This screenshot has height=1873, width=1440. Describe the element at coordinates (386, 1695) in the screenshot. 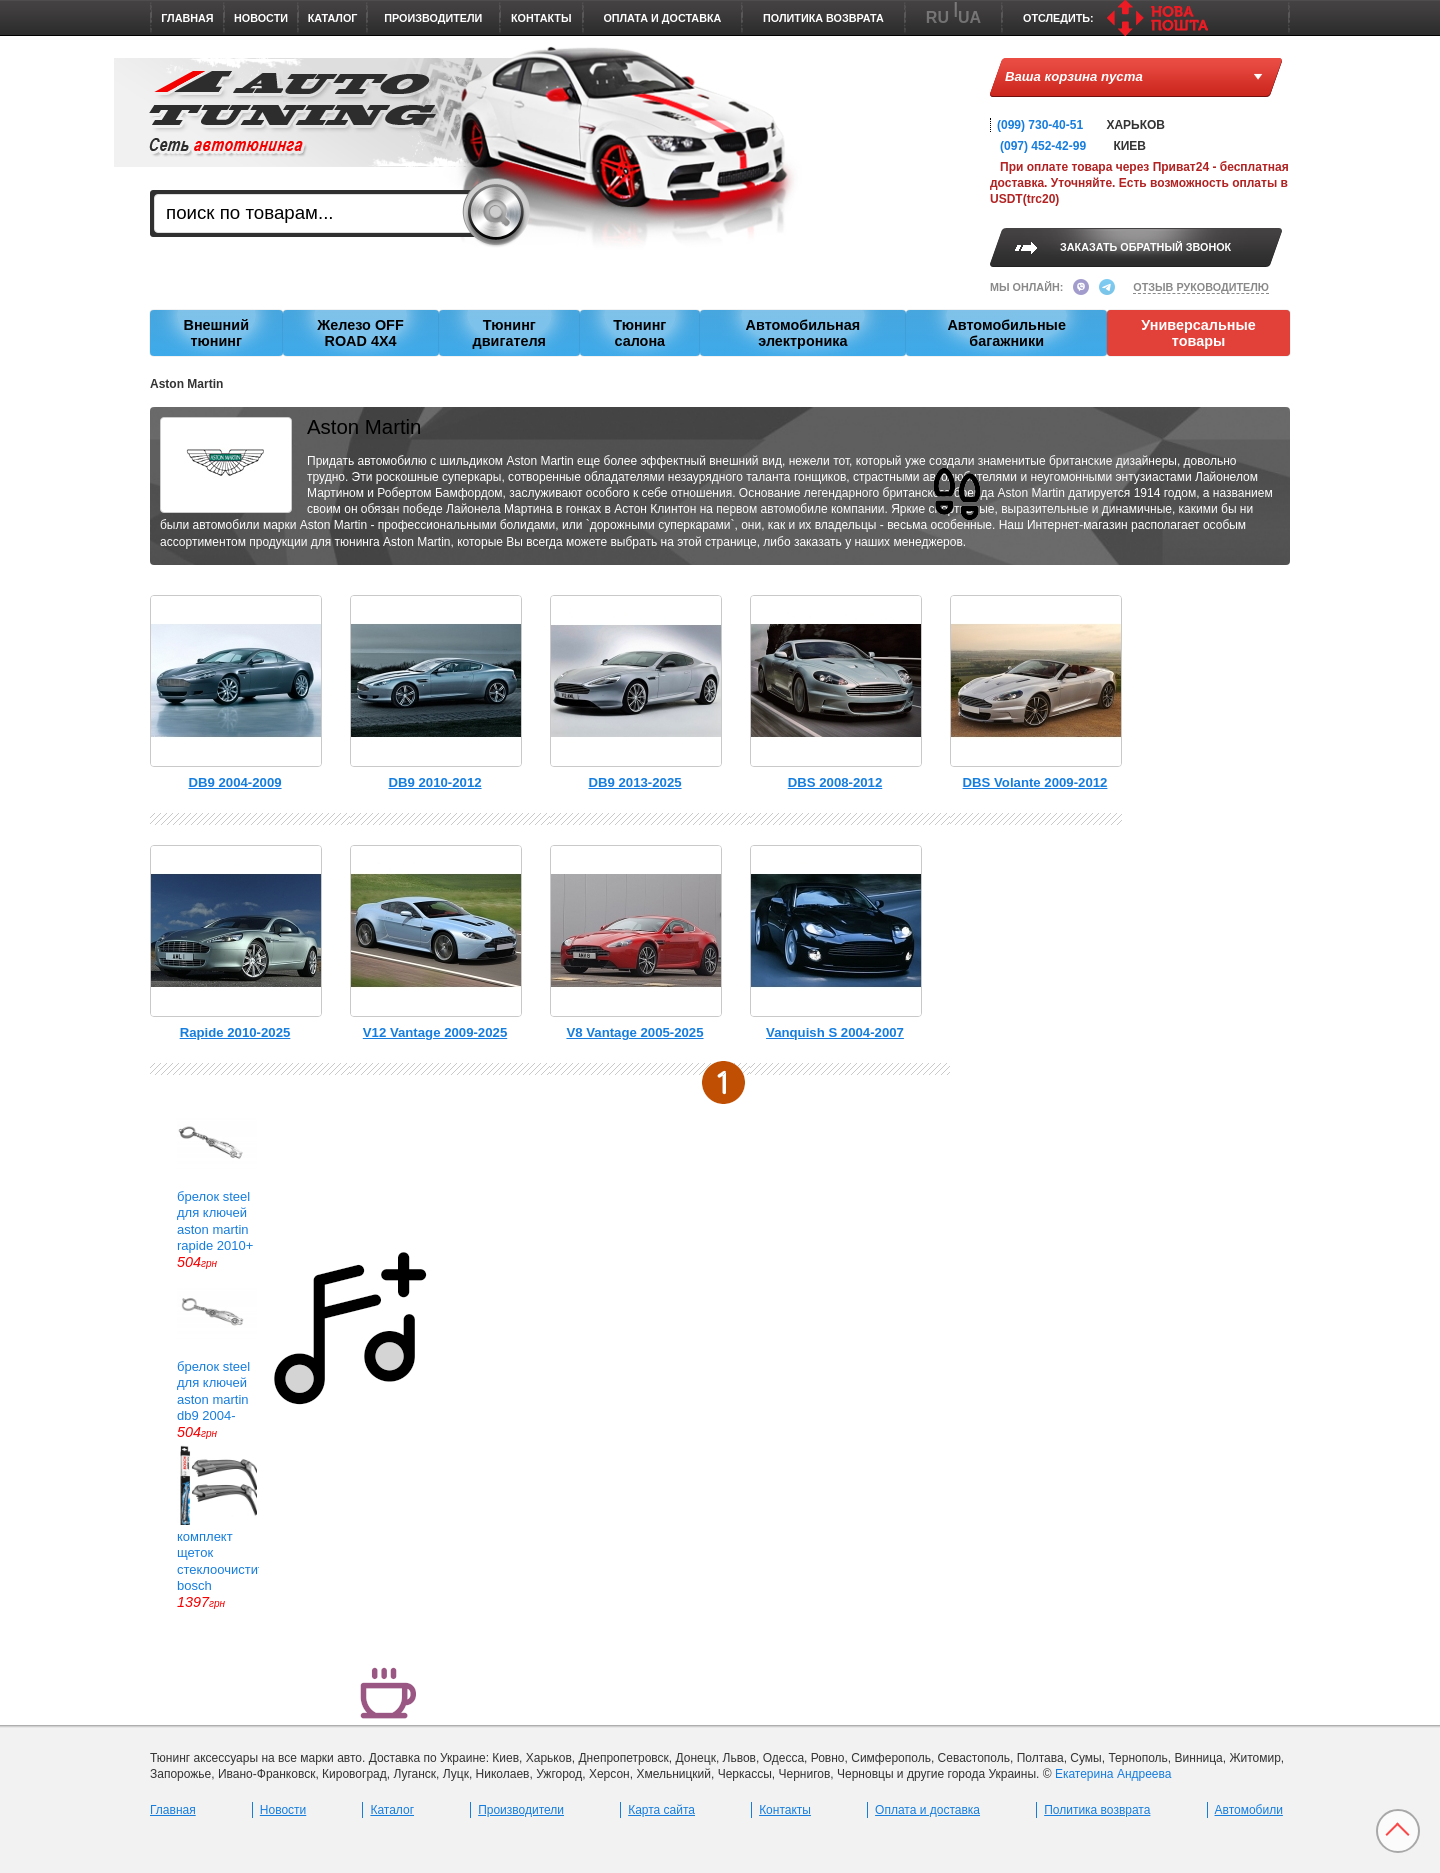

I see `find nearby coffee shops or cafes` at that location.